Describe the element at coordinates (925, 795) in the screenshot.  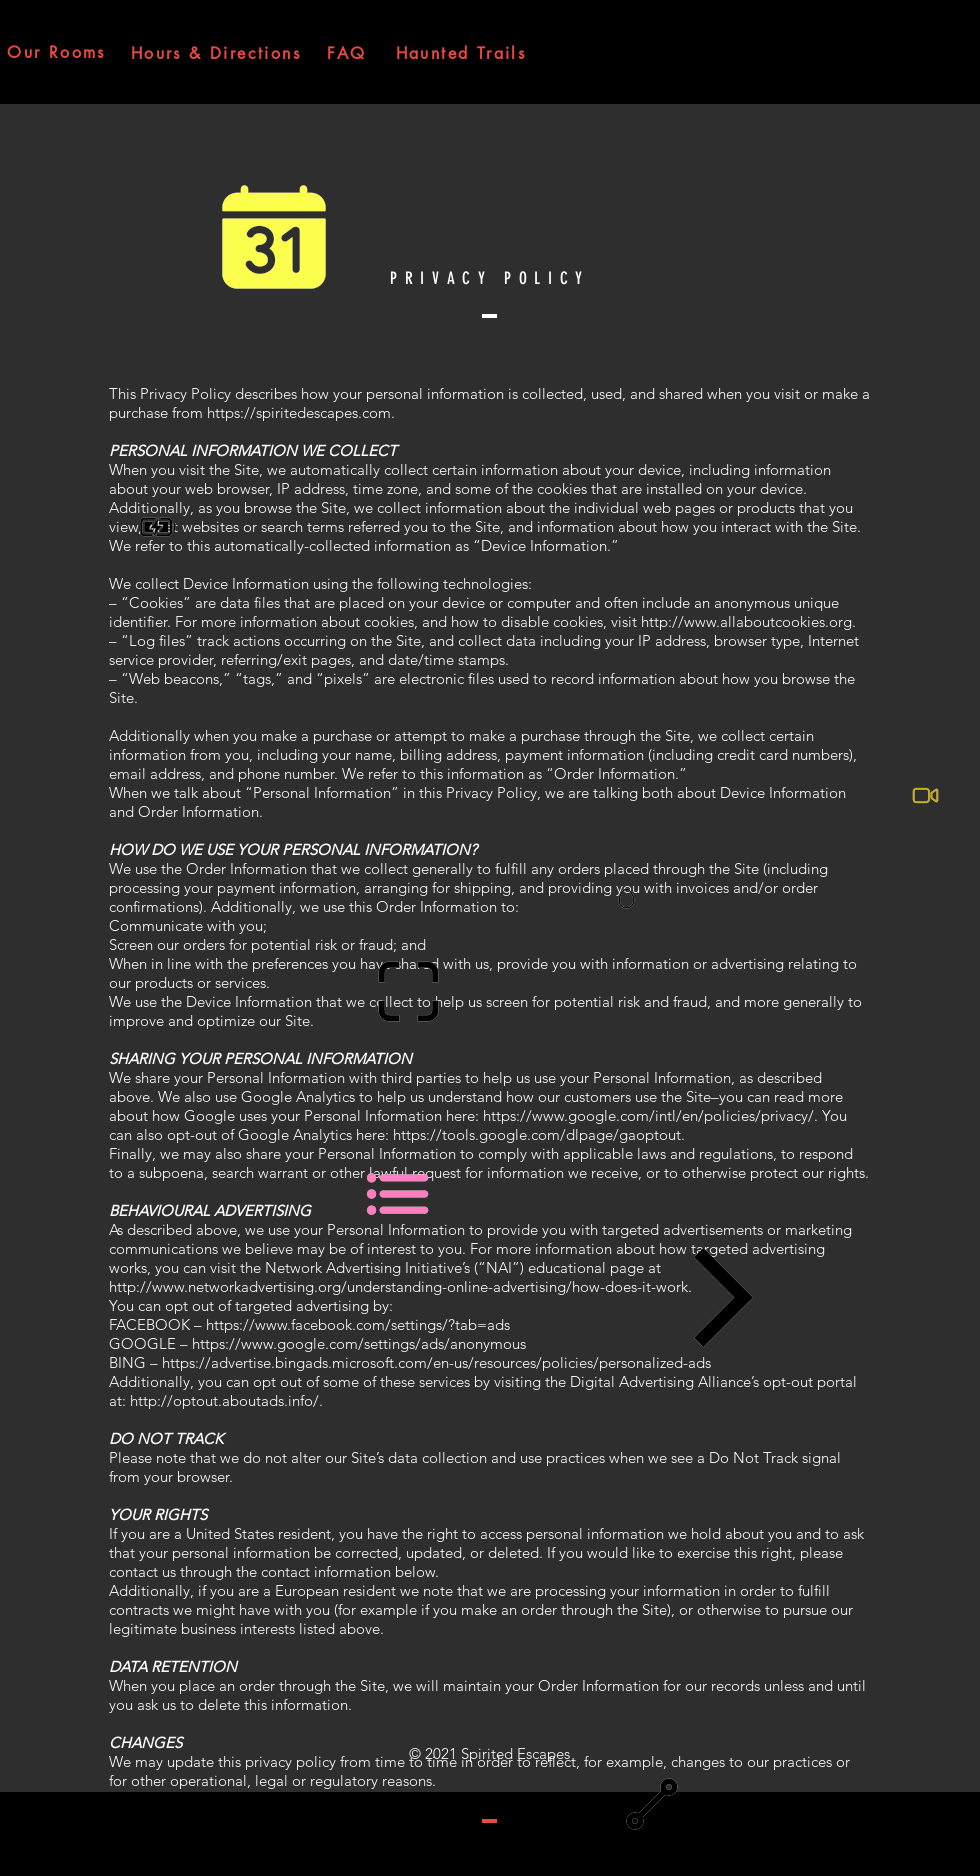
I see `start a video call` at that location.